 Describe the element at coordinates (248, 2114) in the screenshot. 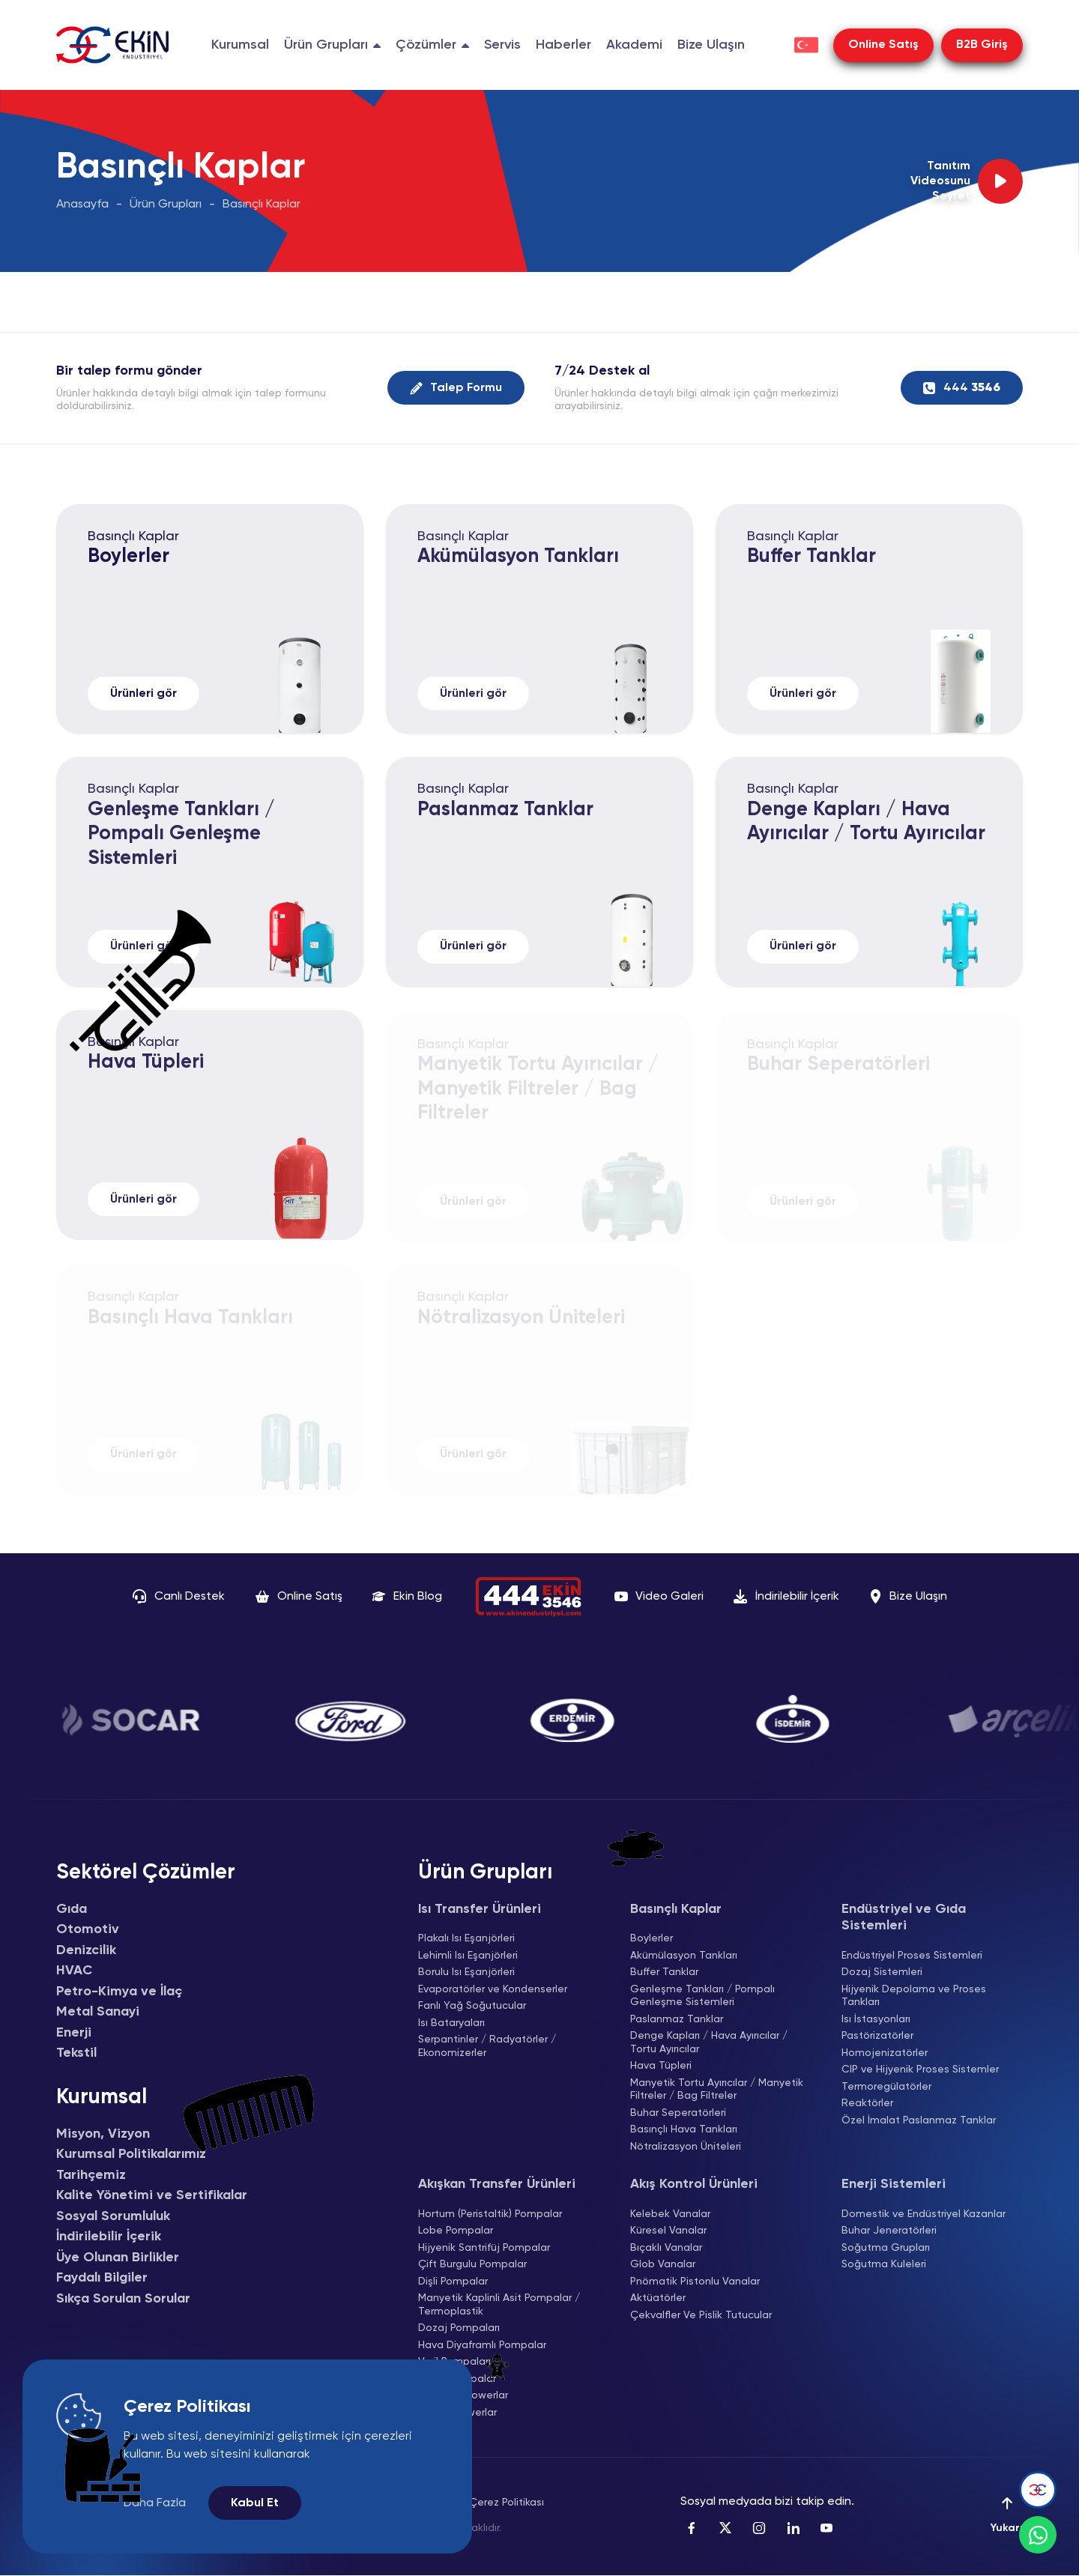

I see `access grooming or personal care settings` at that location.